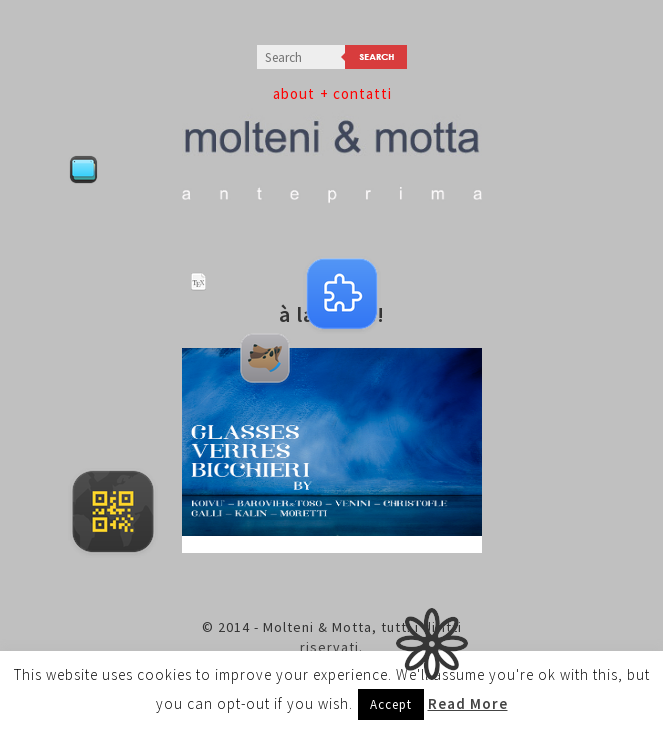  What do you see at coordinates (113, 513) in the screenshot?
I see `configure web browser identification settings` at bounding box center [113, 513].